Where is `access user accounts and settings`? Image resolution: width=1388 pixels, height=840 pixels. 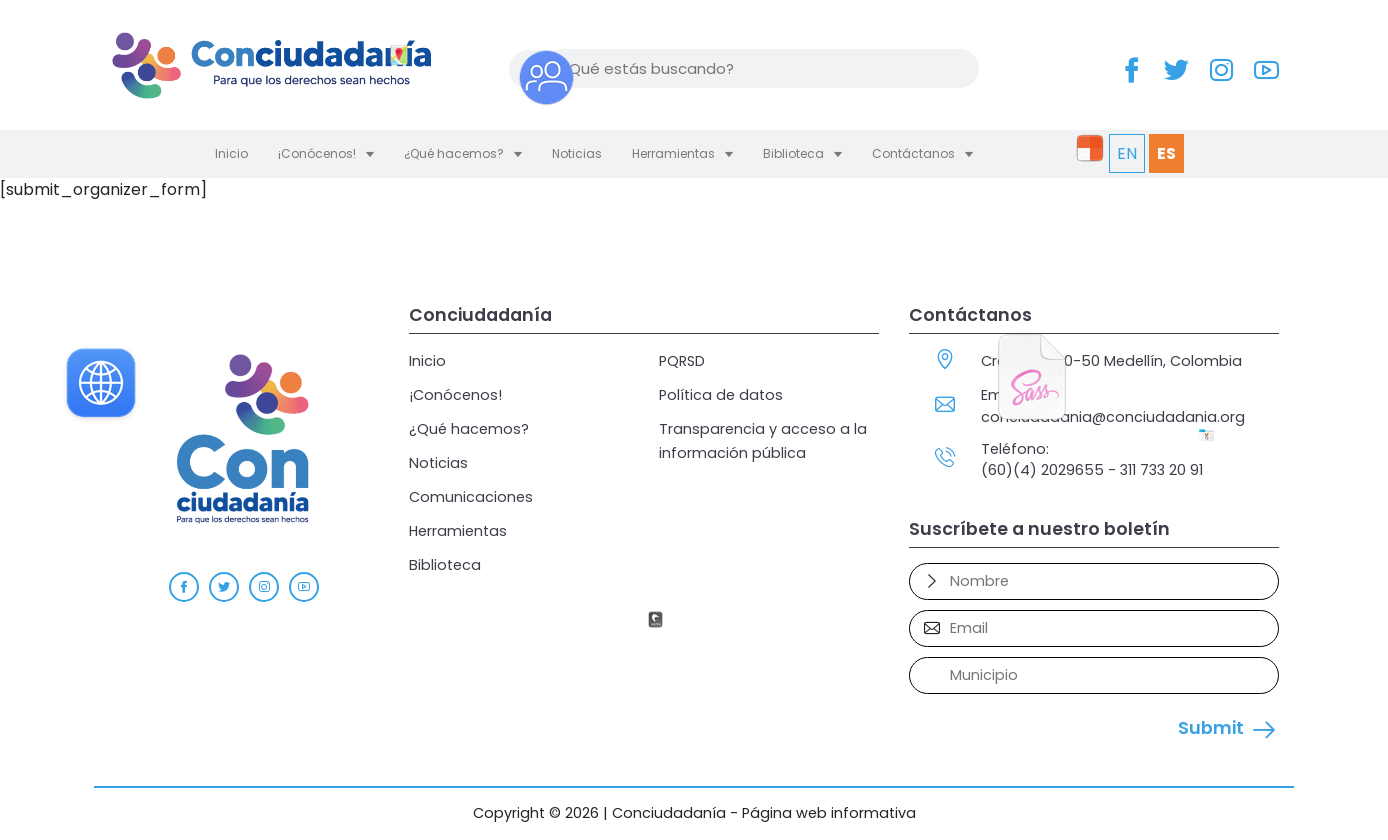 access user accounts and settings is located at coordinates (546, 77).